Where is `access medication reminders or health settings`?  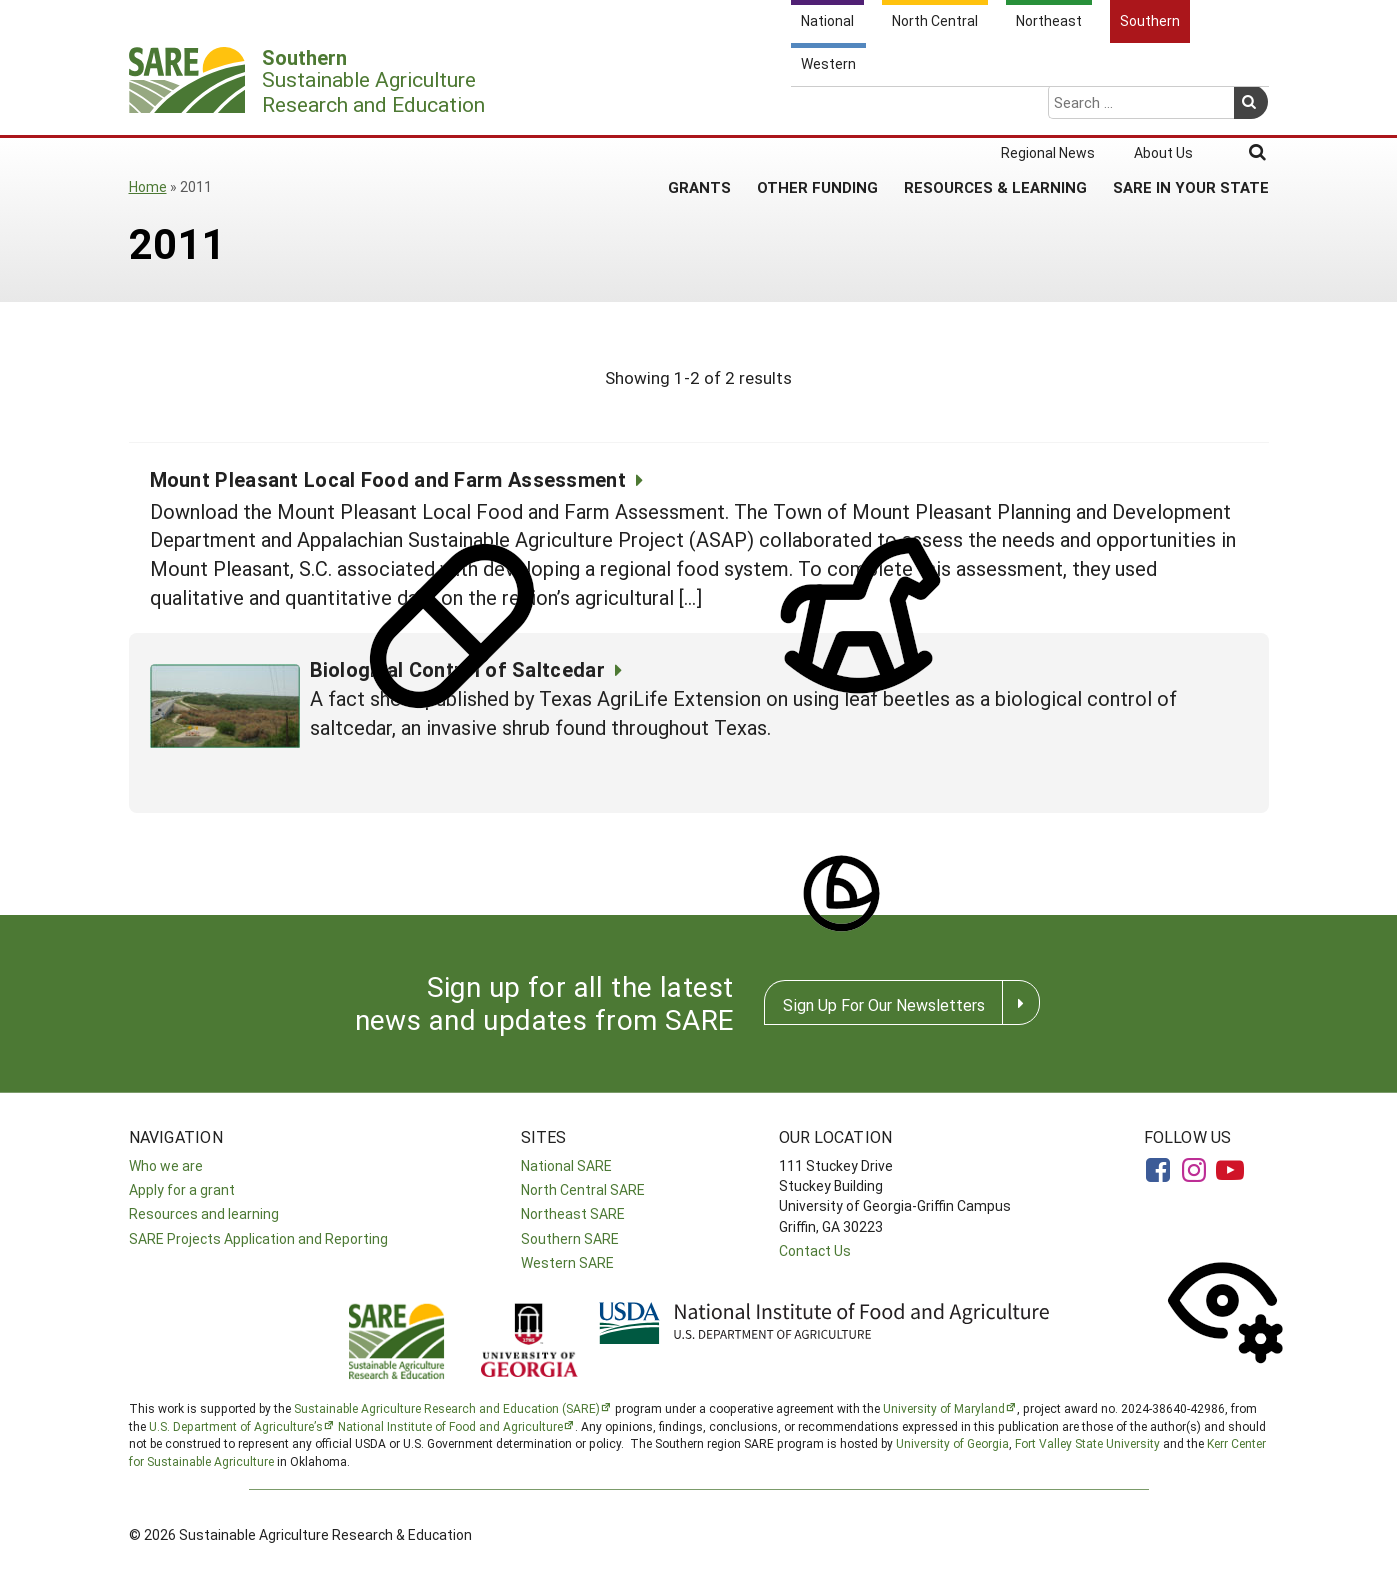 access medication reminders or health settings is located at coordinates (452, 626).